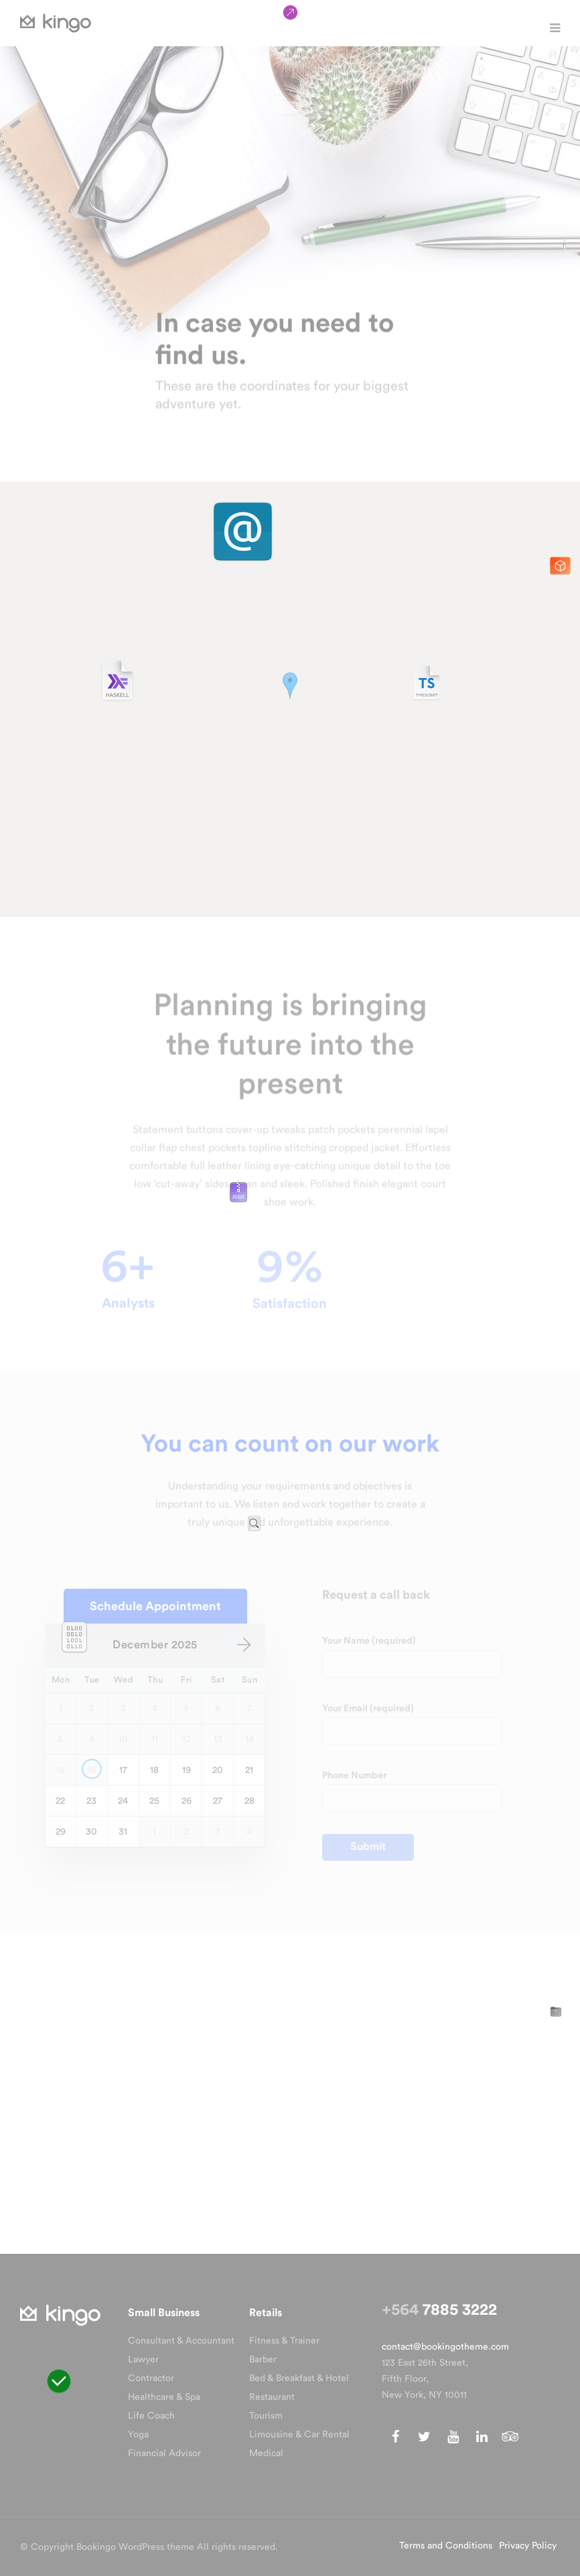  What do you see at coordinates (117, 681) in the screenshot?
I see `a haskell source code file` at bounding box center [117, 681].